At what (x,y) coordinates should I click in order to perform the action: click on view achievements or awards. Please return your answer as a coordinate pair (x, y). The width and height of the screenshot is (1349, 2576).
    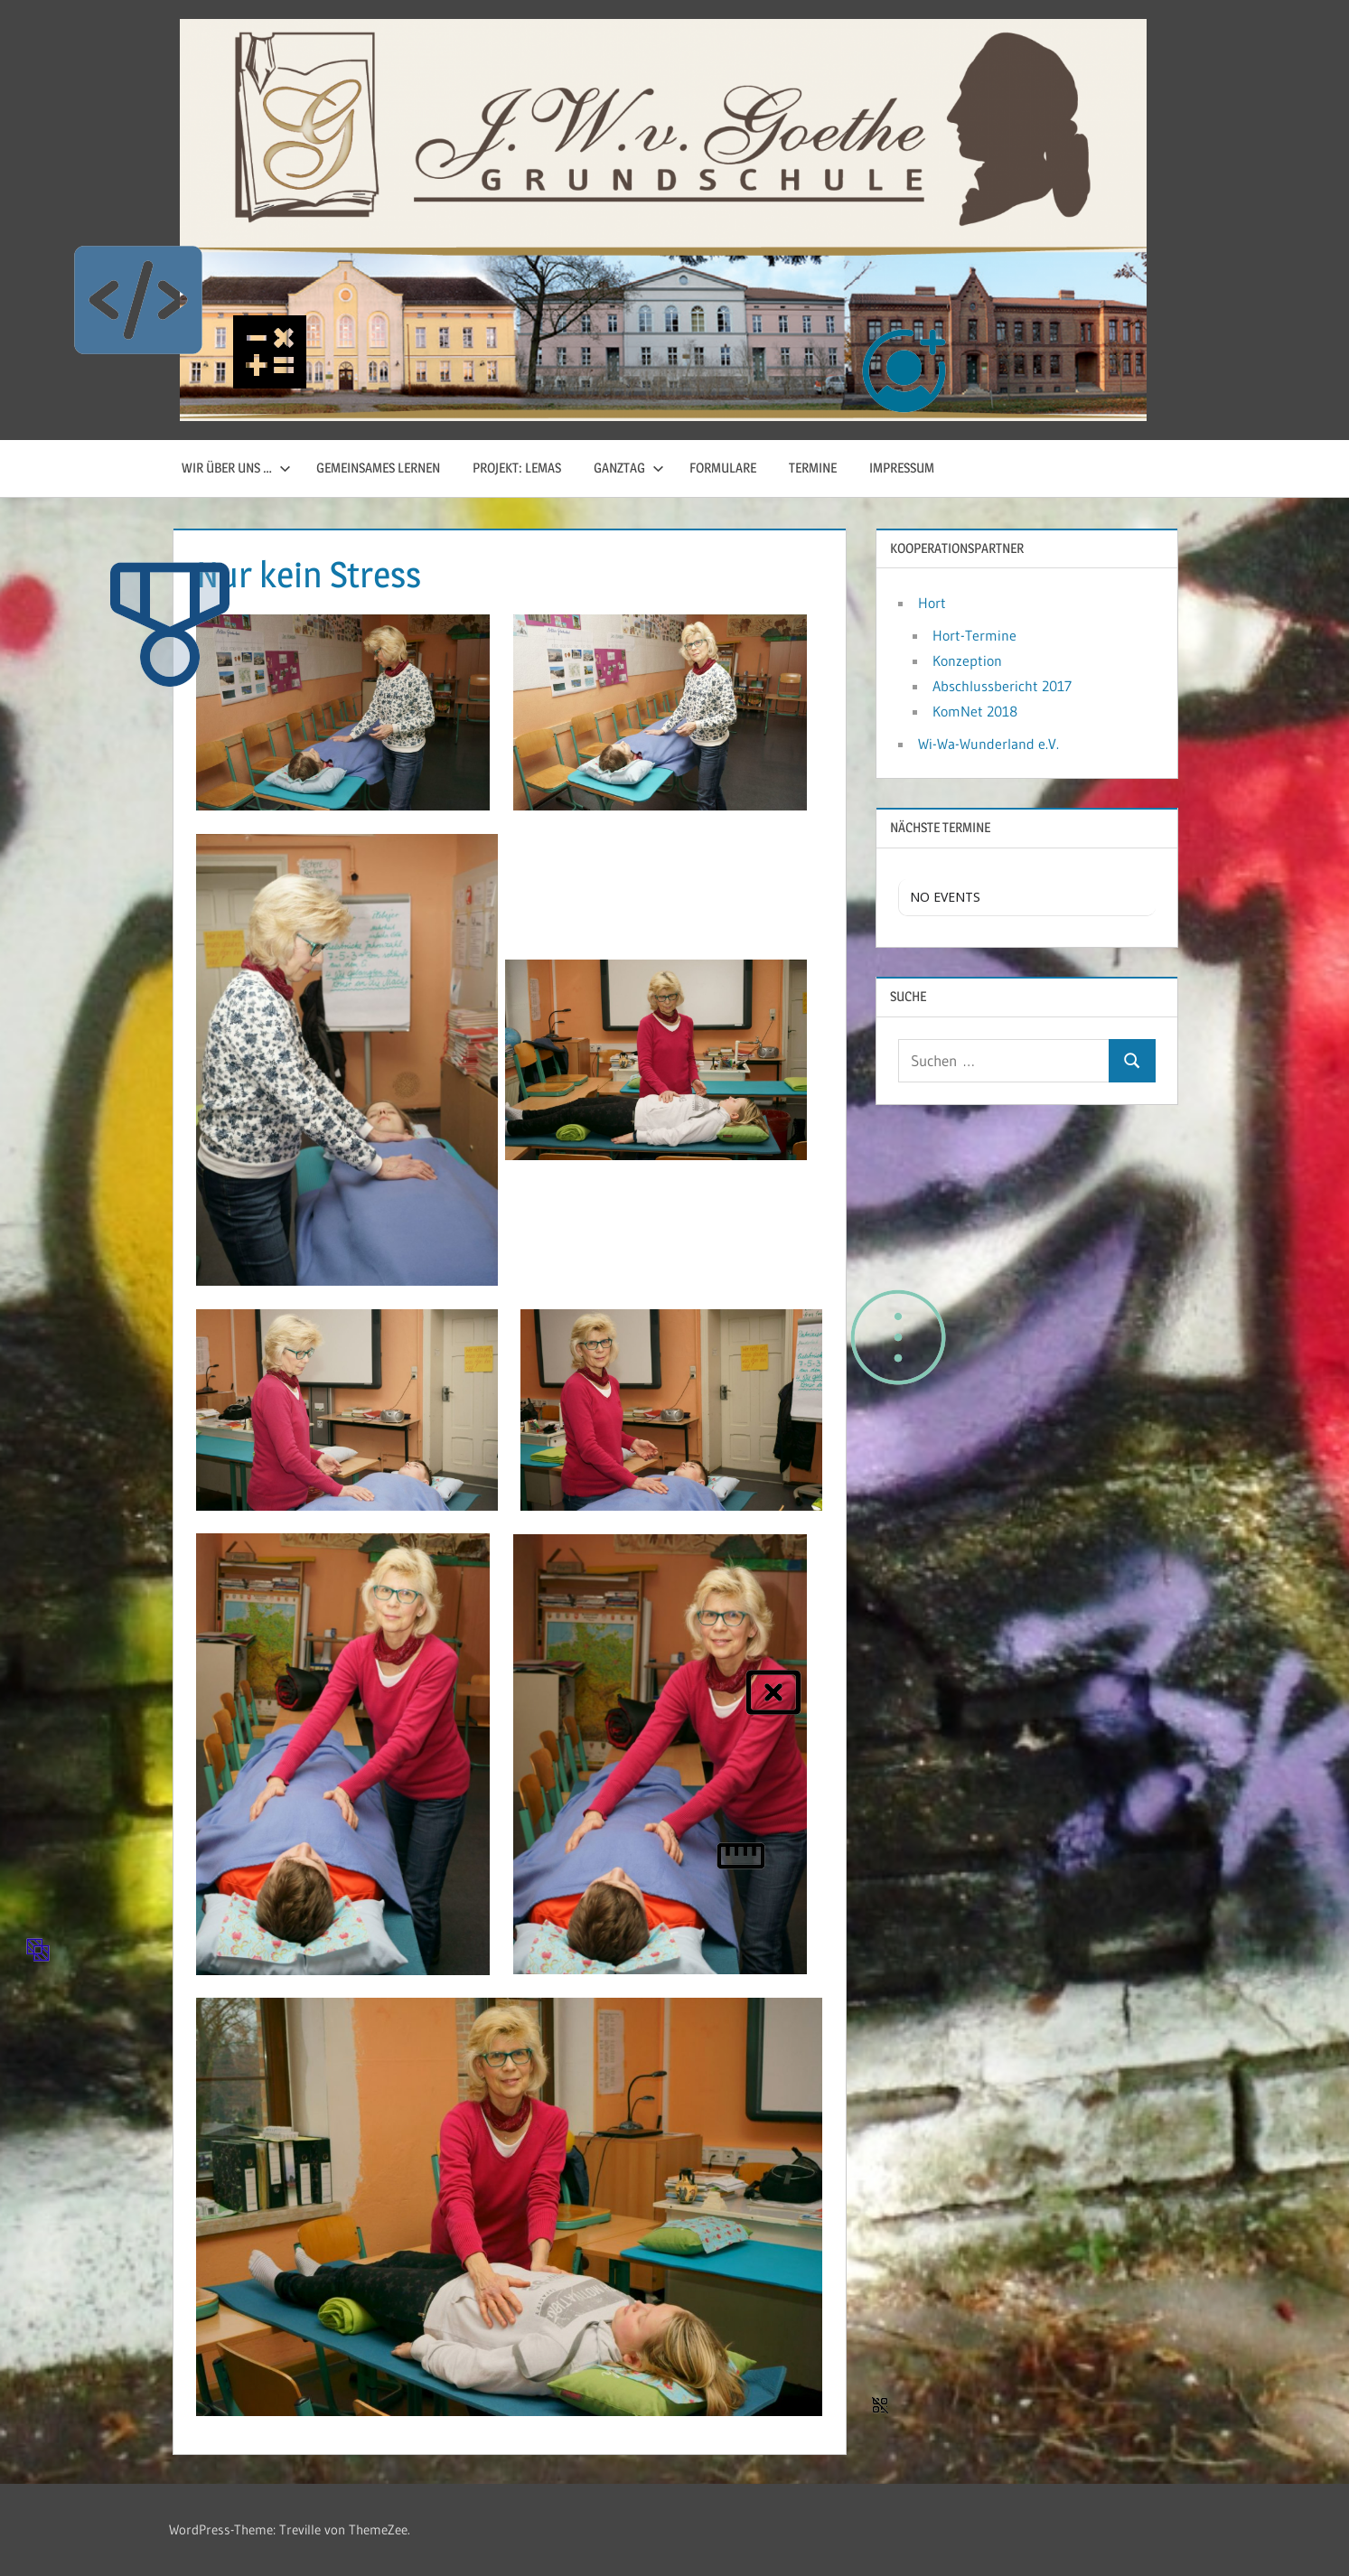
    Looking at the image, I should click on (170, 617).